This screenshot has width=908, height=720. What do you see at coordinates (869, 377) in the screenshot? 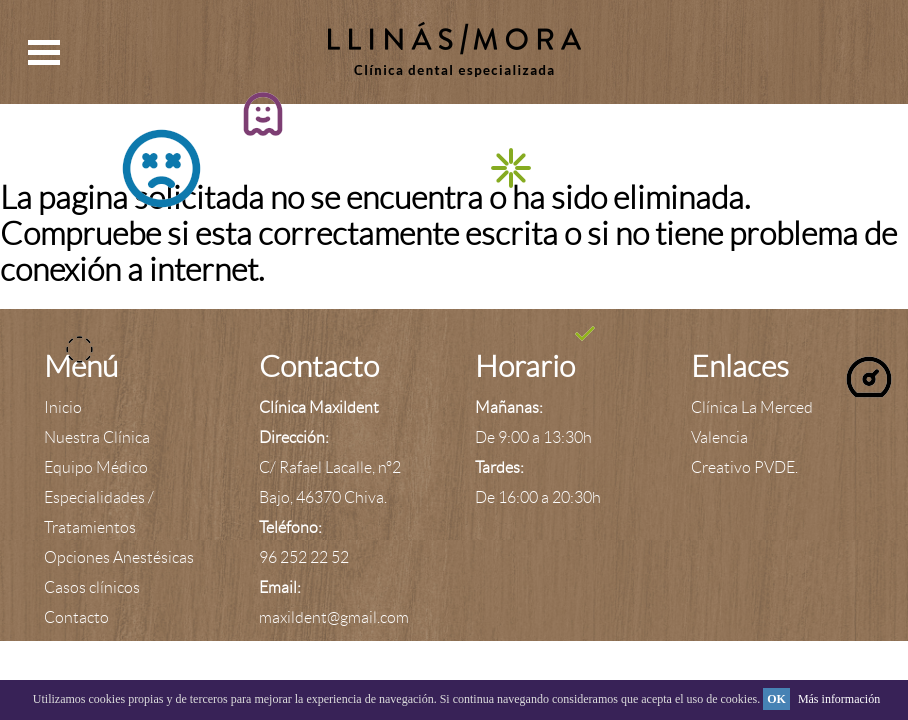
I see `access your dashboard or control panel` at bounding box center [869, 377].